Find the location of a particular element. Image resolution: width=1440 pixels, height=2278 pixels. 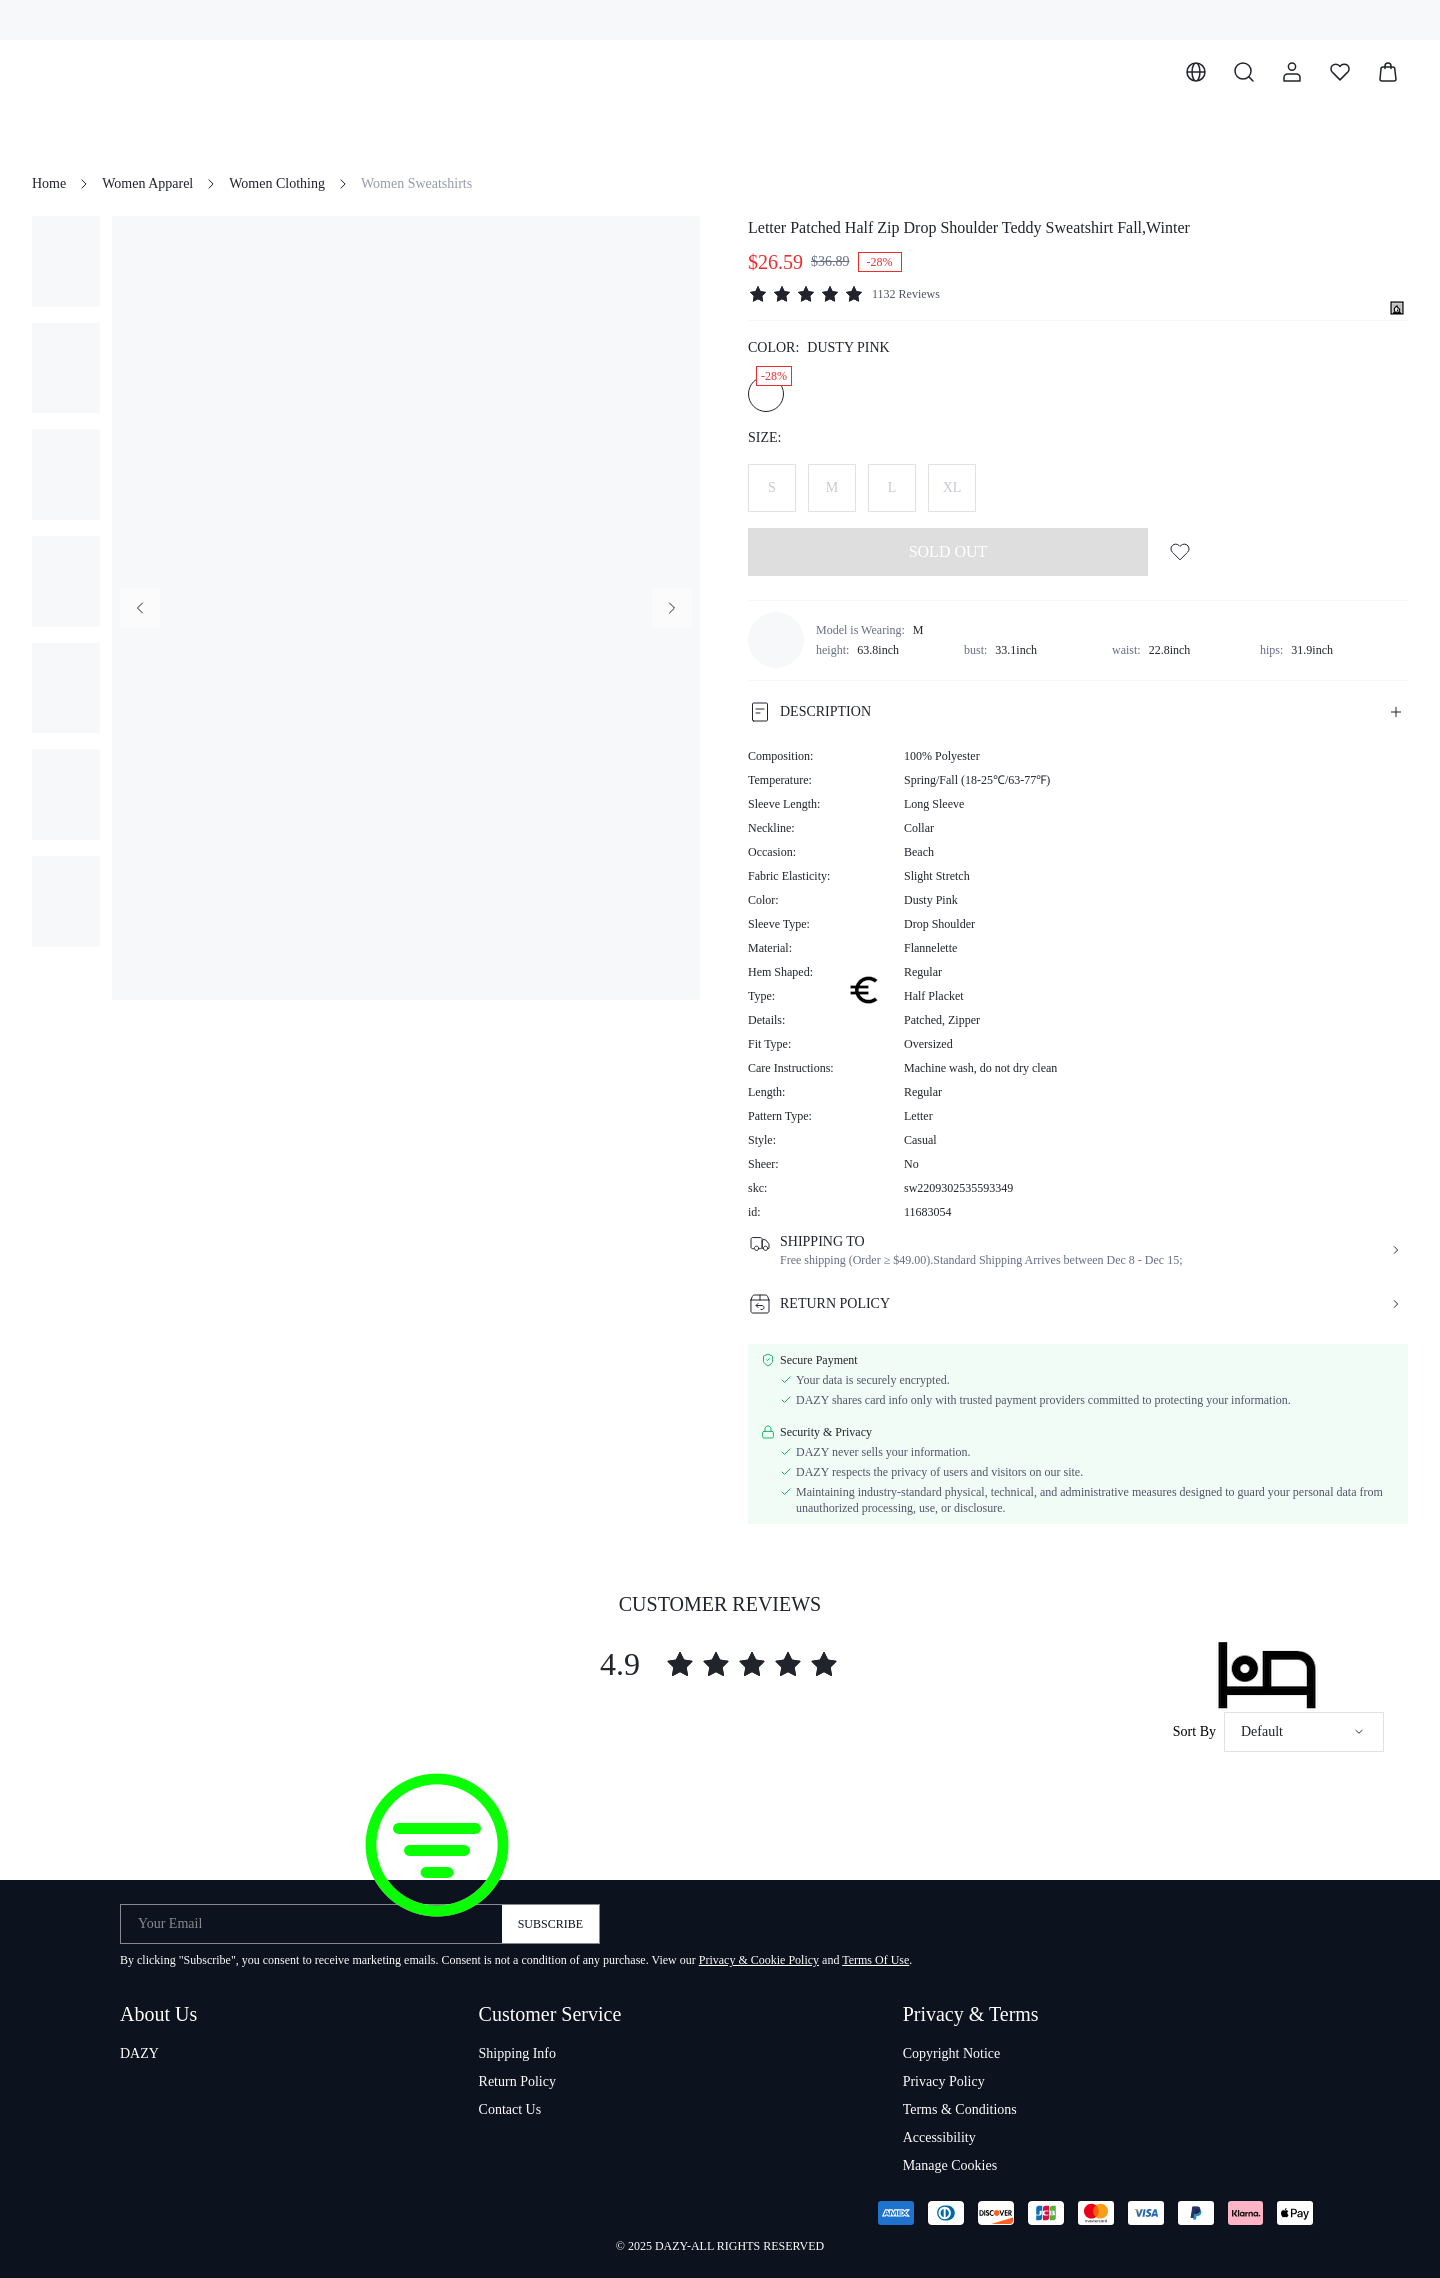

open filter options is located at coordinates (437, 1845).